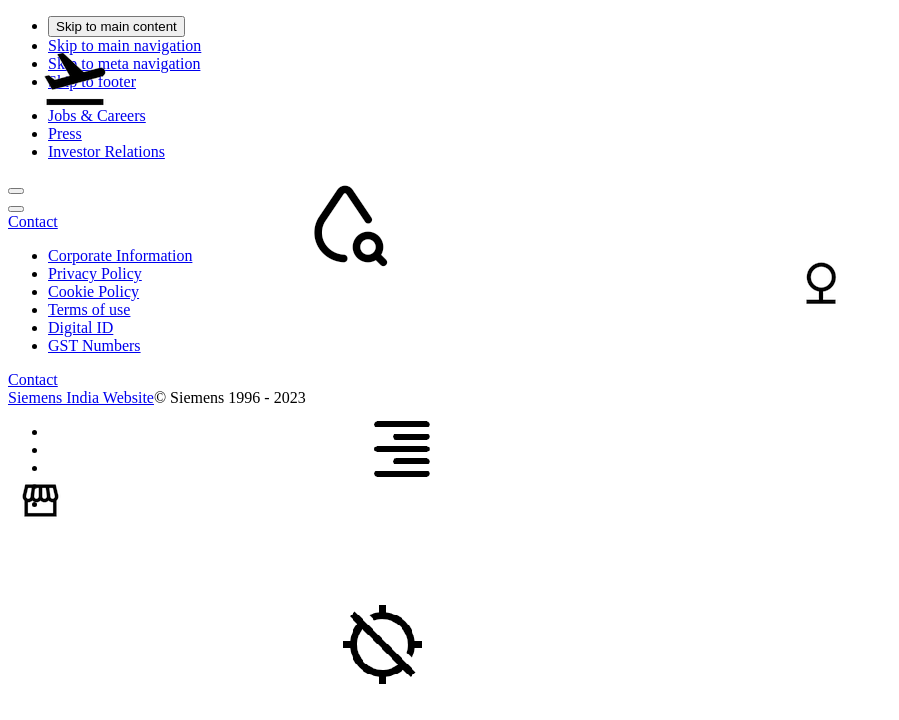  Describe the element at coordinates (382, 644) in the screenshot. I see `indicates GPS is turned off` at that location.